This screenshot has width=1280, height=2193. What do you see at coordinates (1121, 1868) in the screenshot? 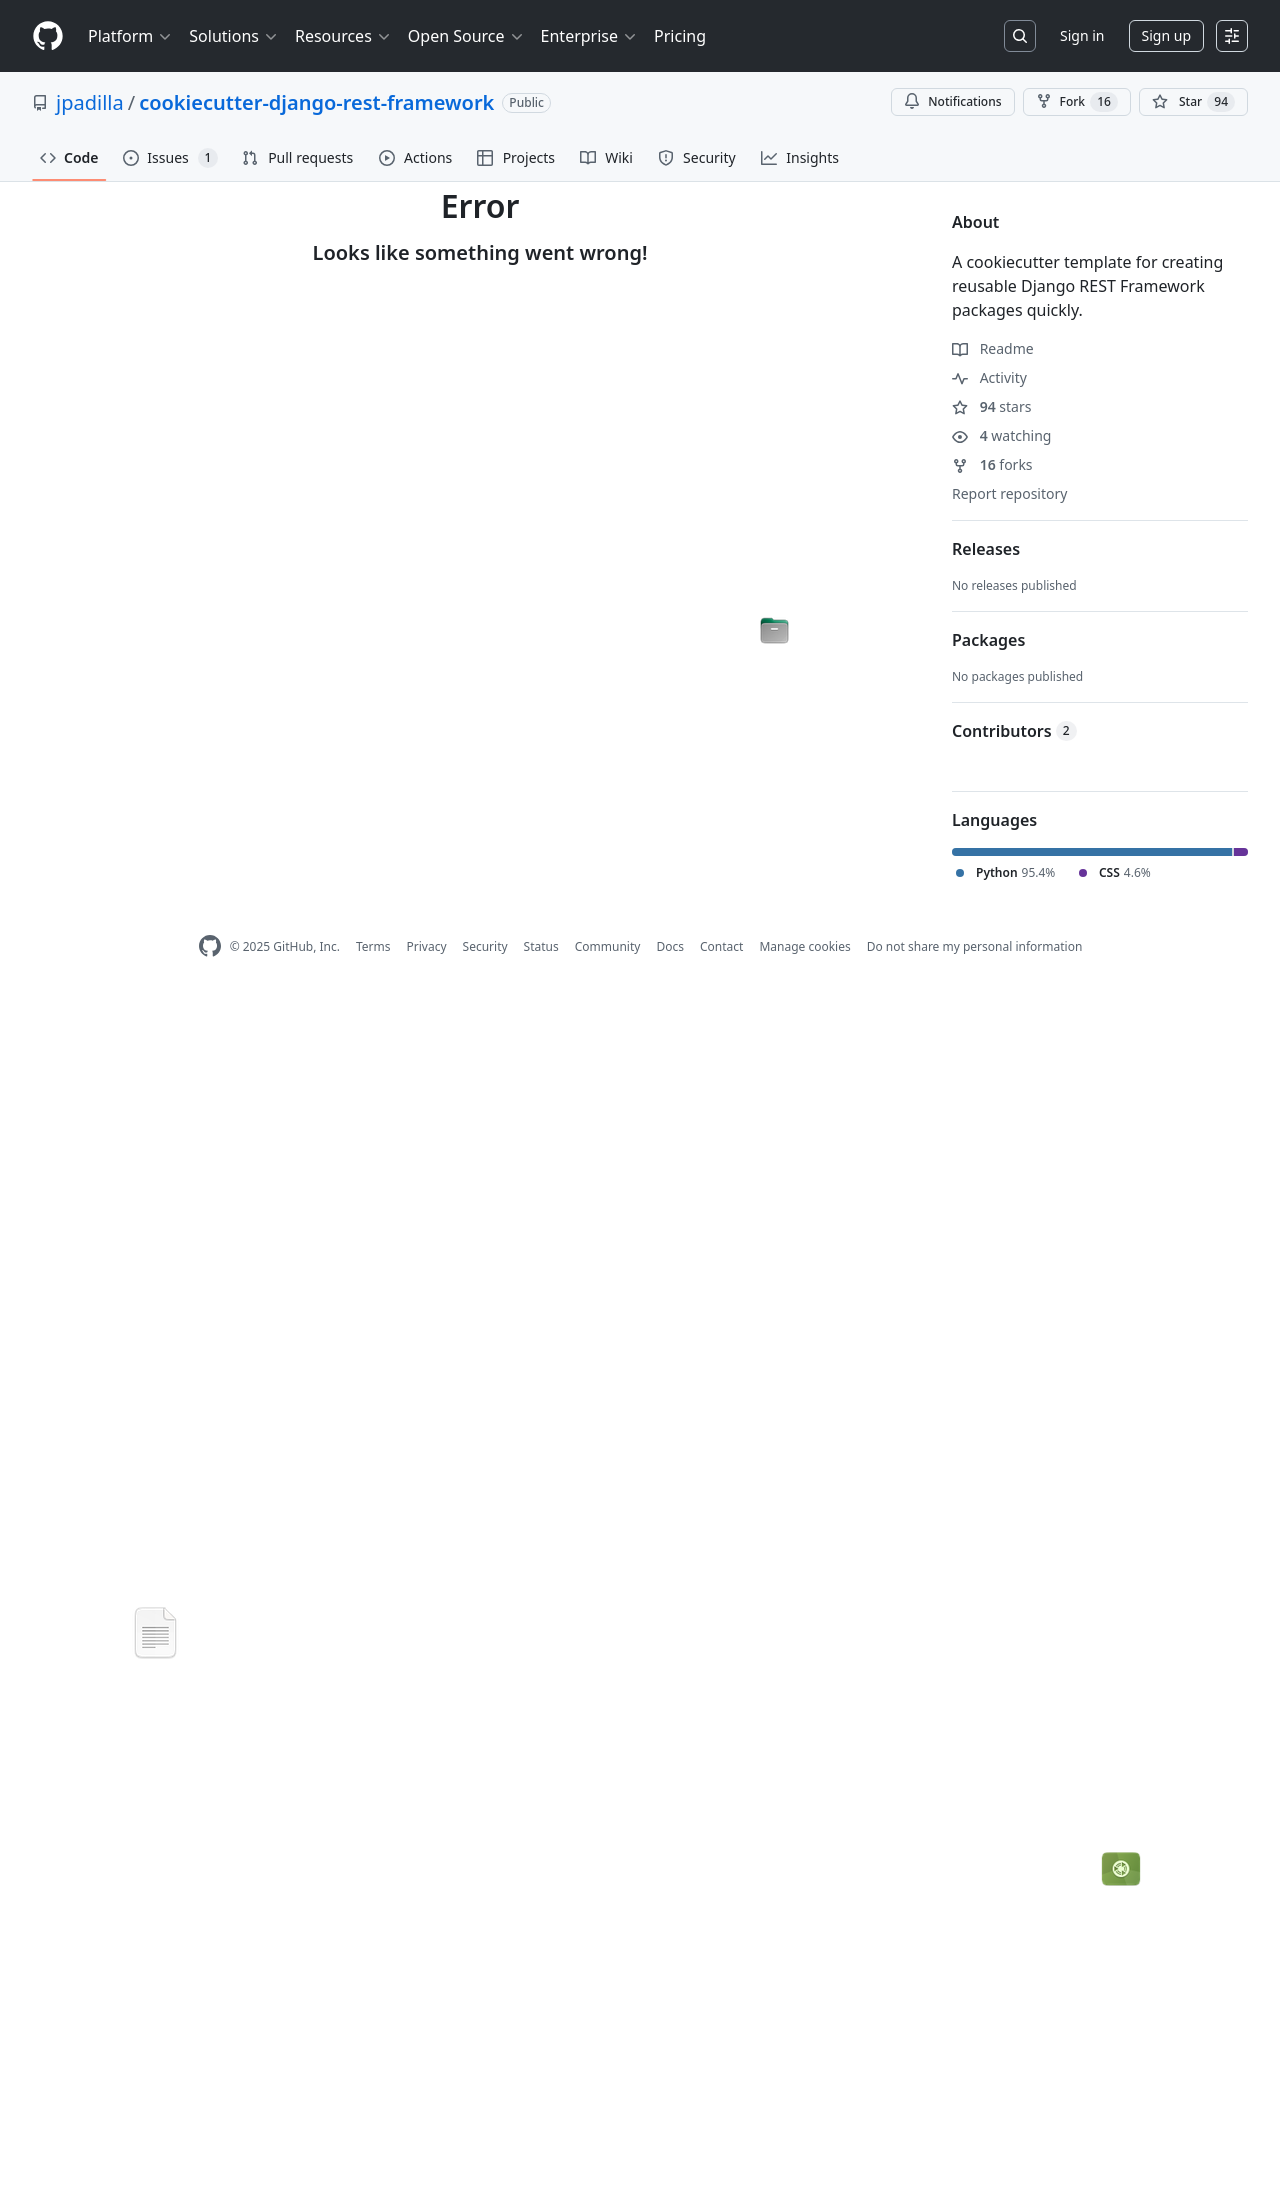
I see `access the desktop folder` at bounding box center [1121, 1868].